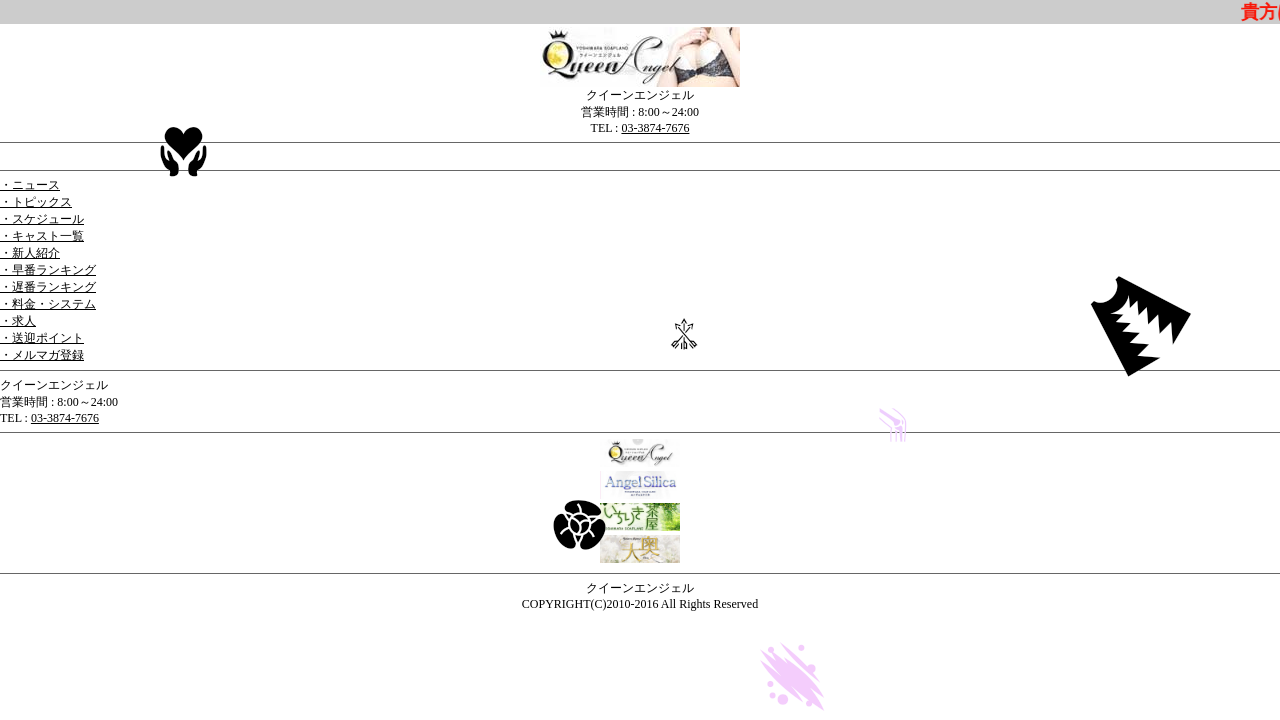 Image resolution: width=1280 pixels, height=720 pixels. Describe the element at coordinates (183, 151) in the screenshot. I see `add to favorites or wishlist` at that location.